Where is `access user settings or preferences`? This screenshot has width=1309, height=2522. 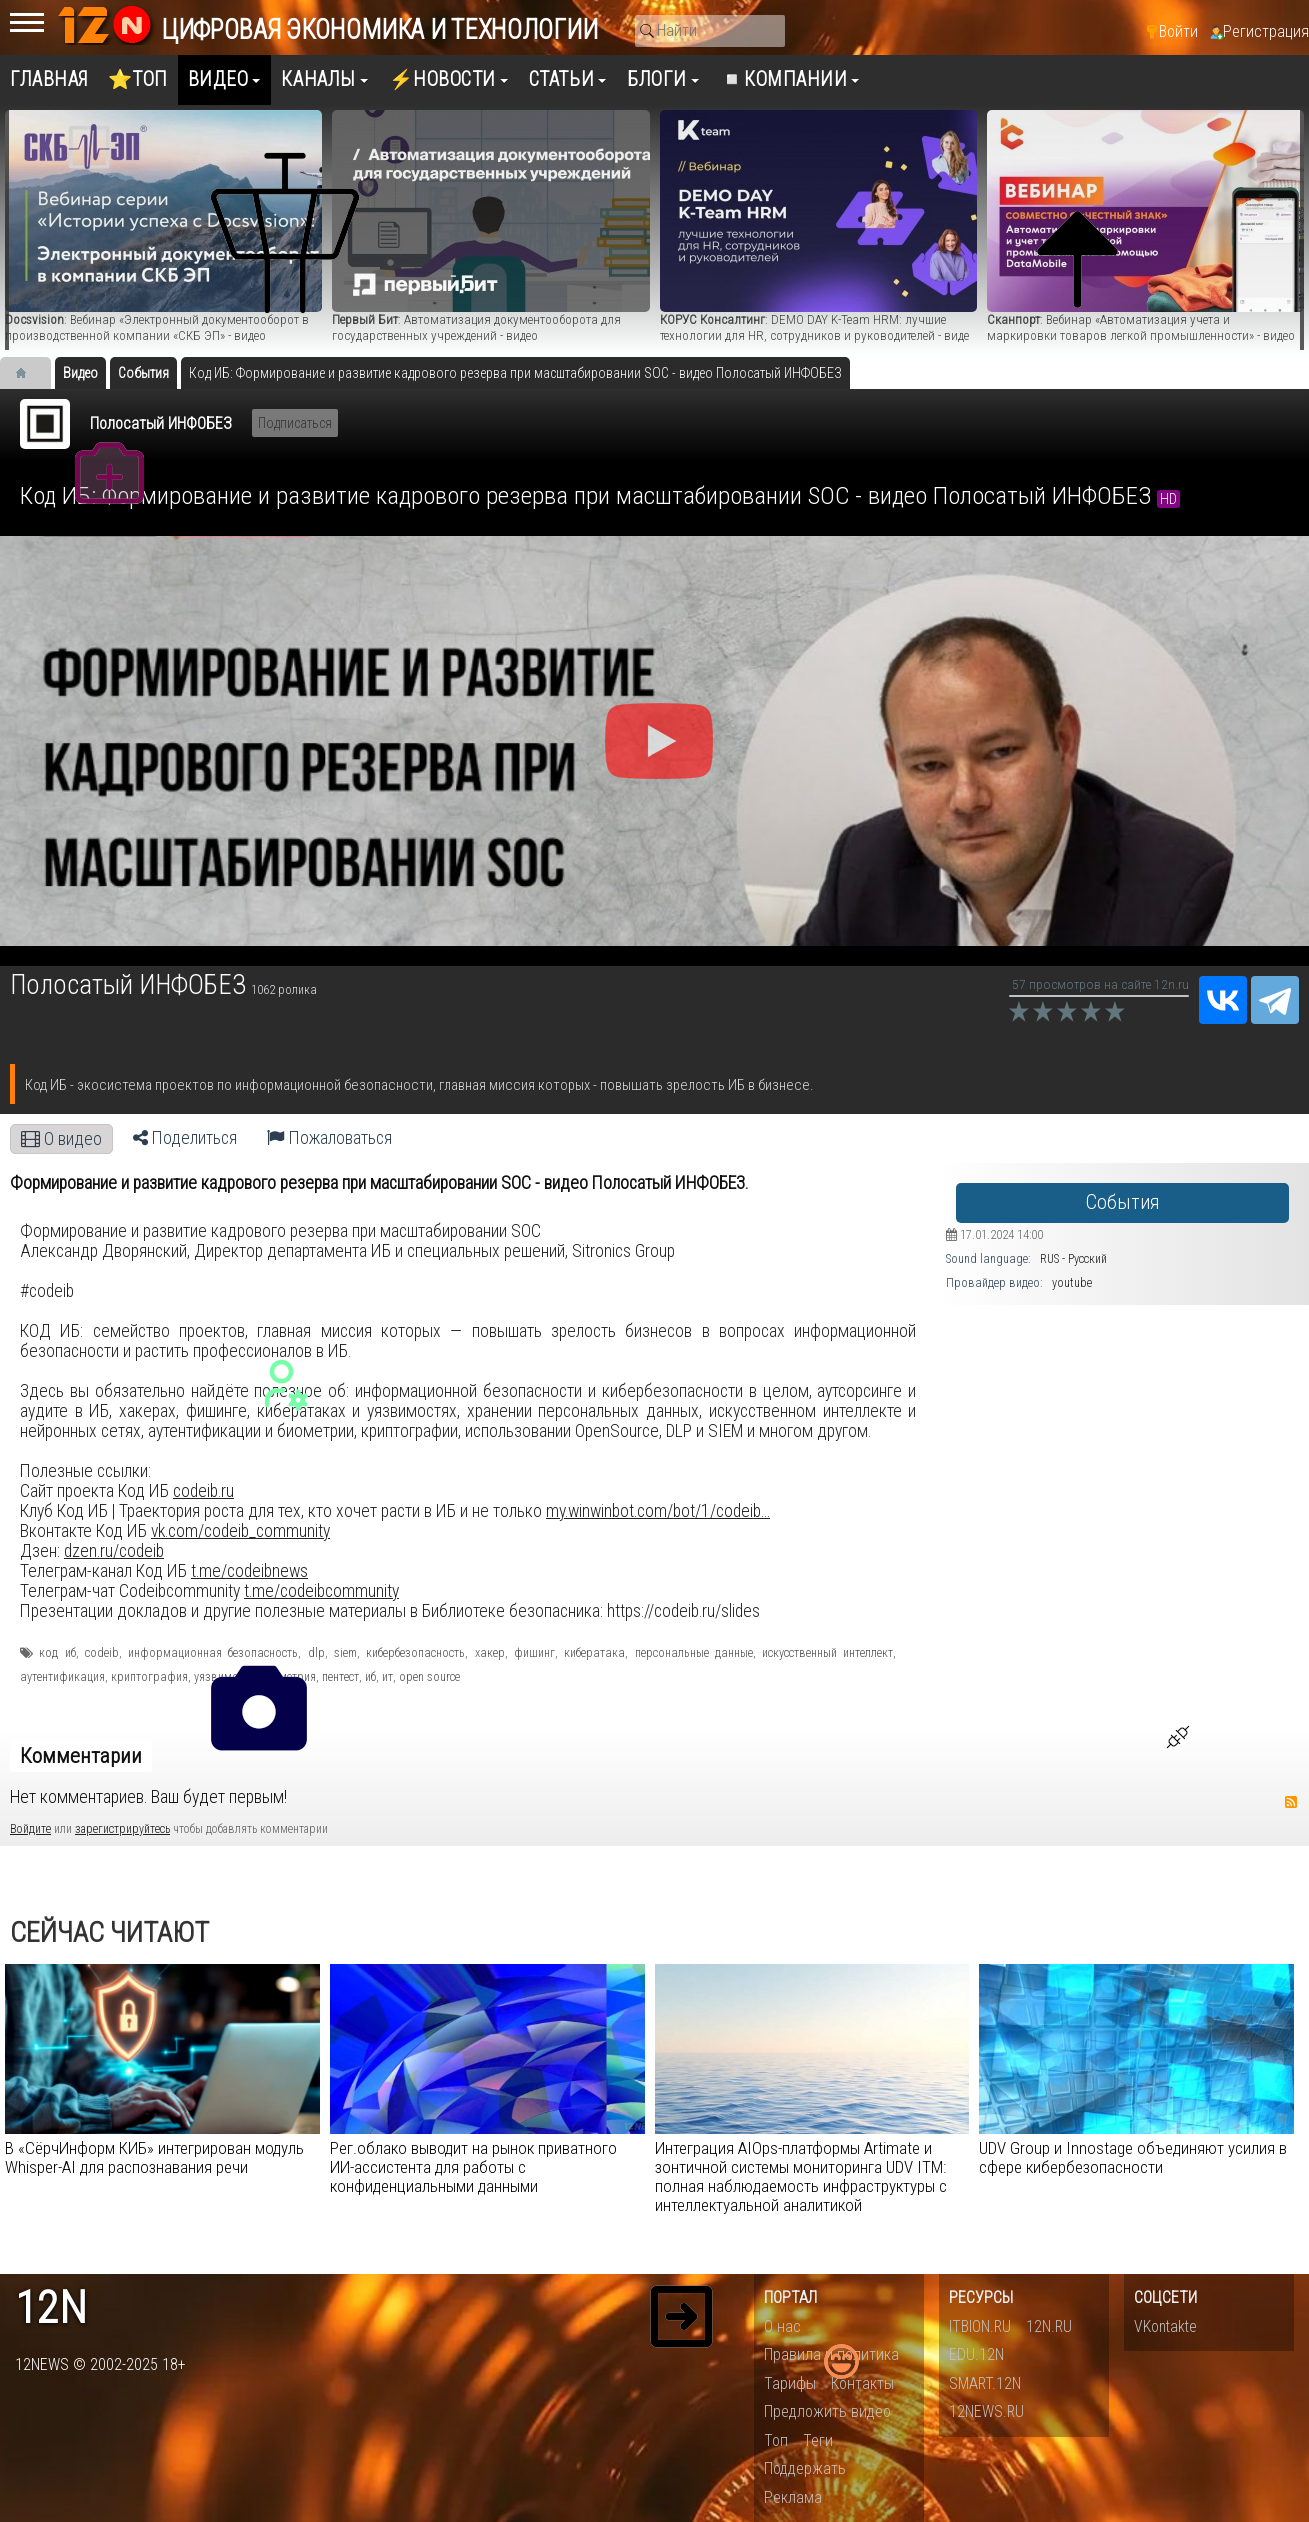
access user settings or preferences is located at coordinates (281, 1383).